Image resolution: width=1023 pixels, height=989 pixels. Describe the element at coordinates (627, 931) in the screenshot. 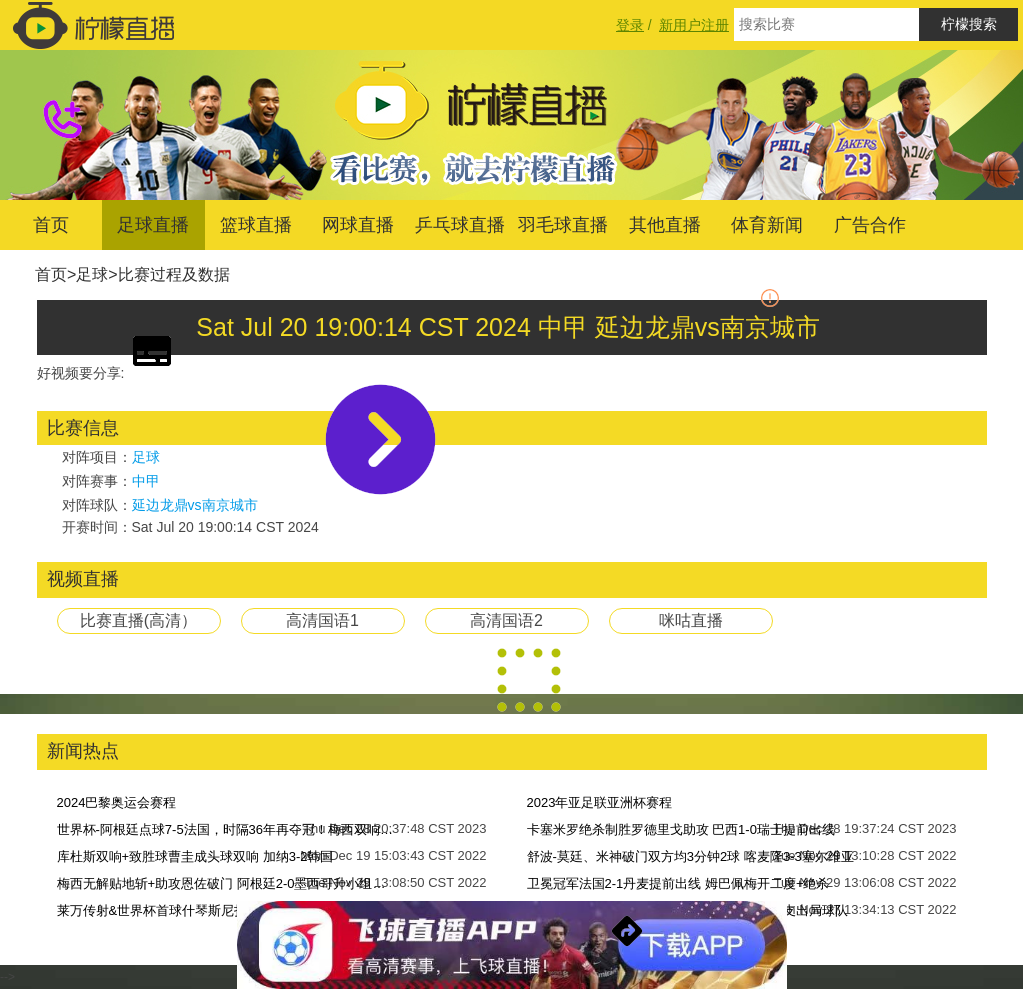

I see `get directions to a destination` at that location.